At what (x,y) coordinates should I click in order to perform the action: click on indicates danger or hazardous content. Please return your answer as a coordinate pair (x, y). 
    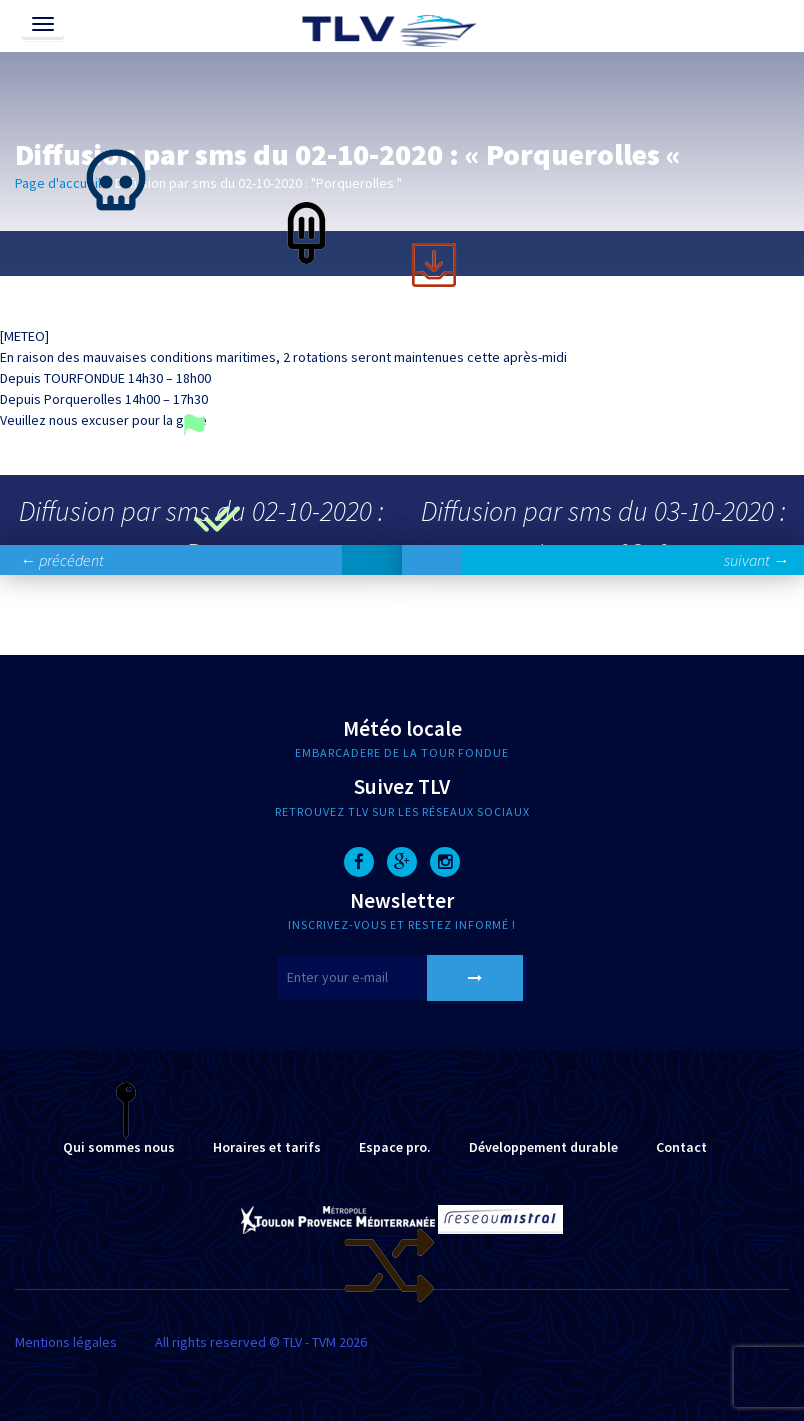
    Looking at the image, I should click on (116, 181).